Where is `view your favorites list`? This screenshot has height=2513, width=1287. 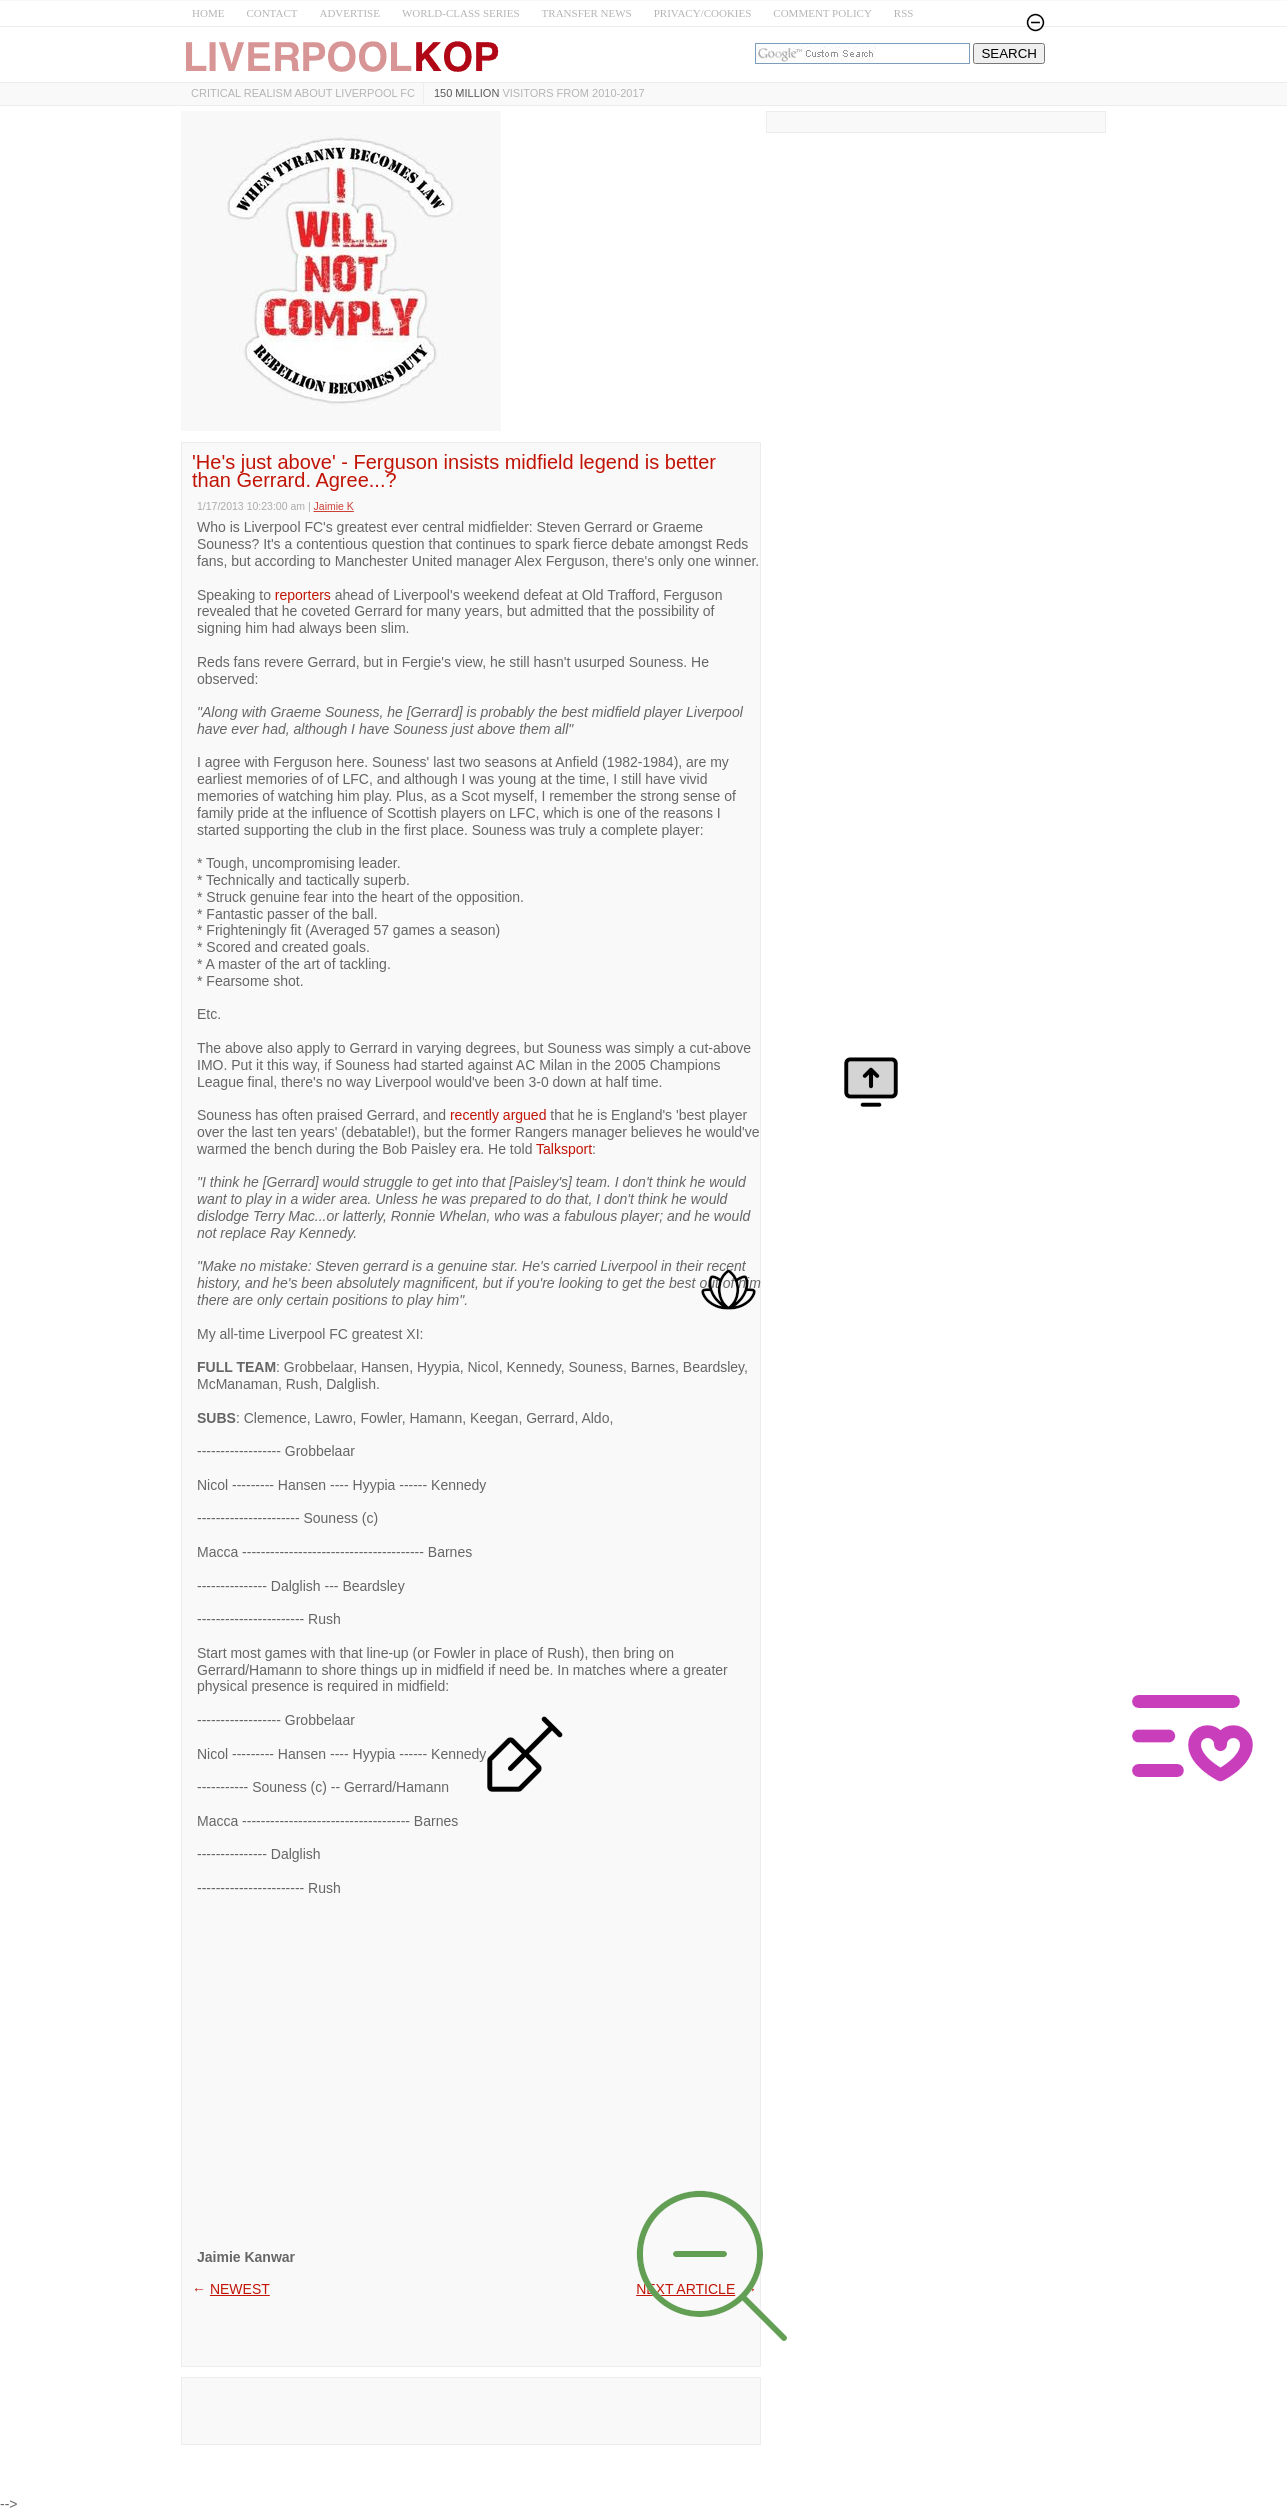
view your favorites list is located at coordinates (1186, 1736).